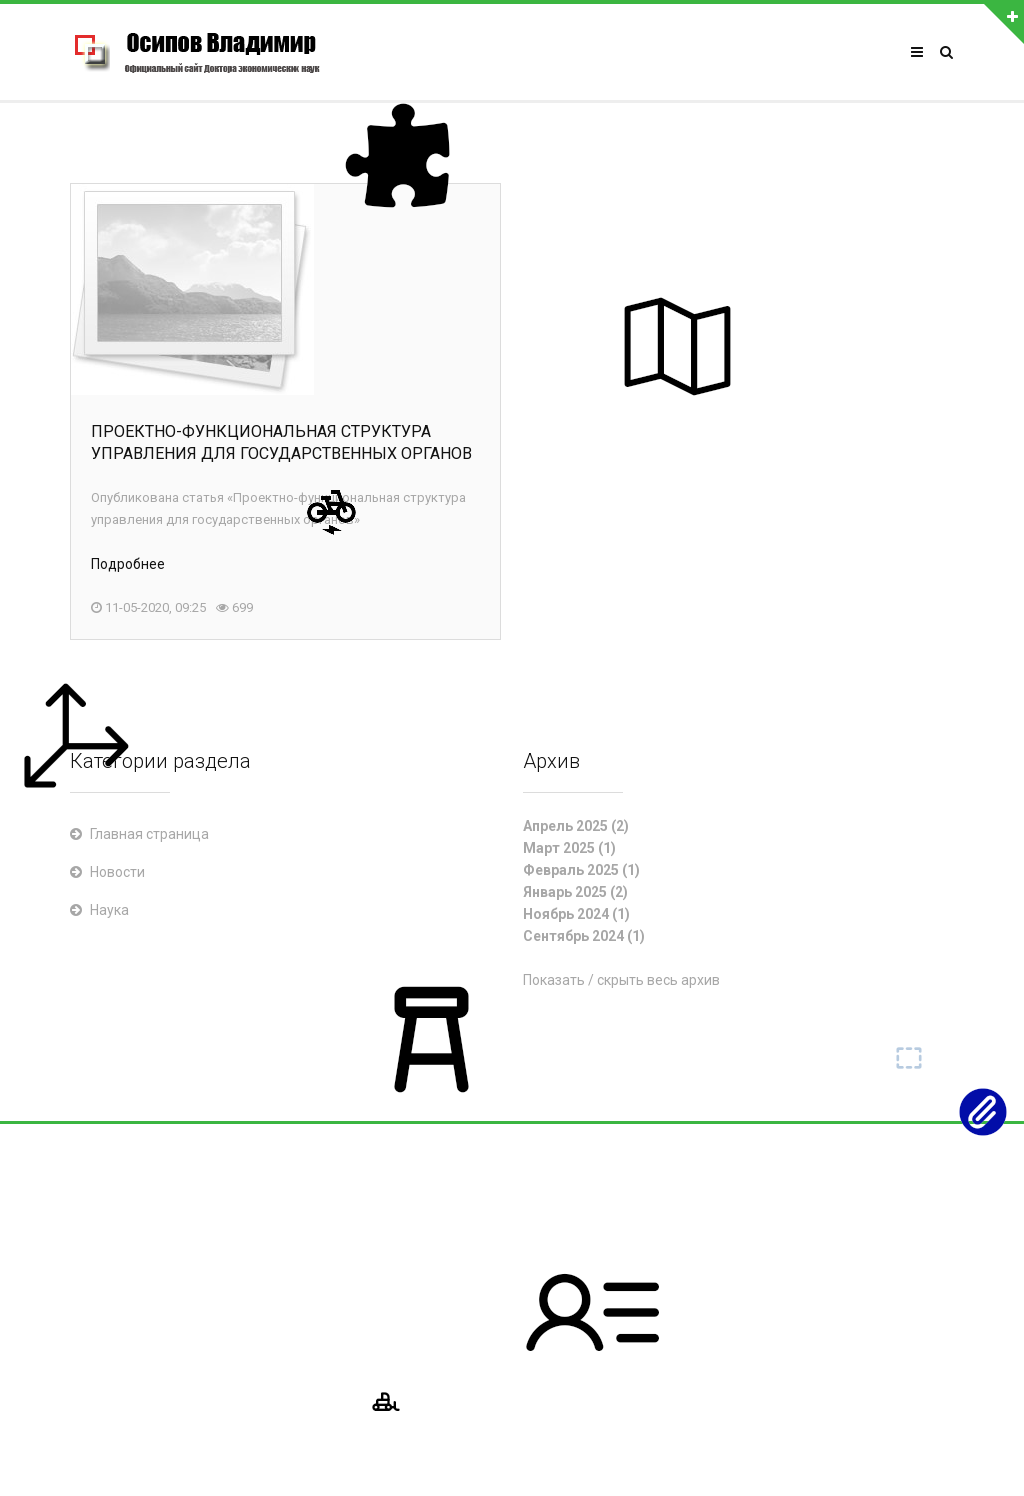 The image size is (1024, 1496). What do you see at coordinates (331, 512) in the screenshot?
I see `find nearby electric bike rentals` at bounding box center [331, 512].